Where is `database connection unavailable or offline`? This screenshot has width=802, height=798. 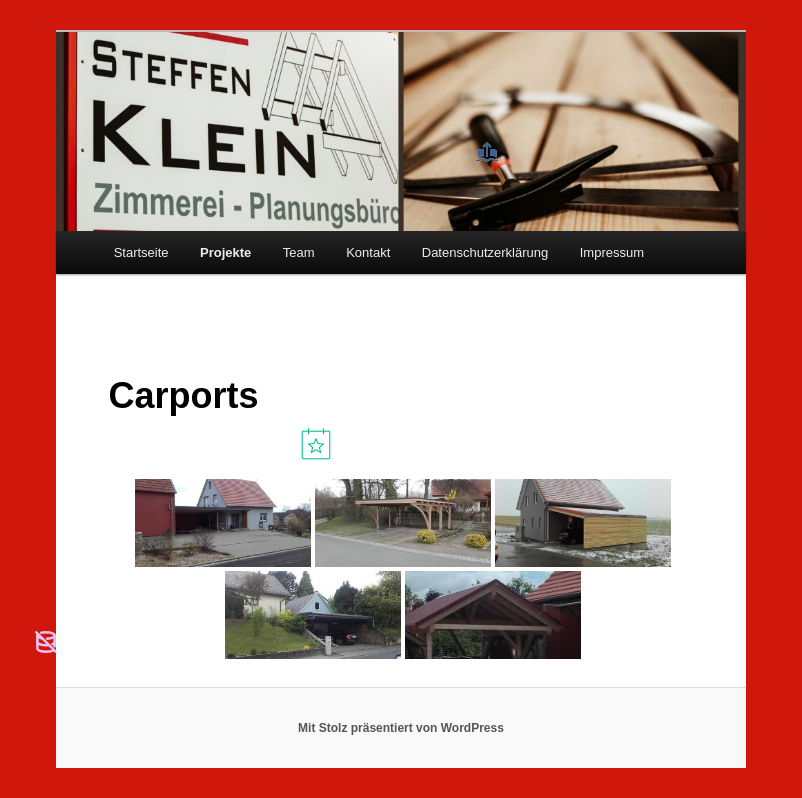 database connection unavailable or offline is located at coordinates (46, 642).